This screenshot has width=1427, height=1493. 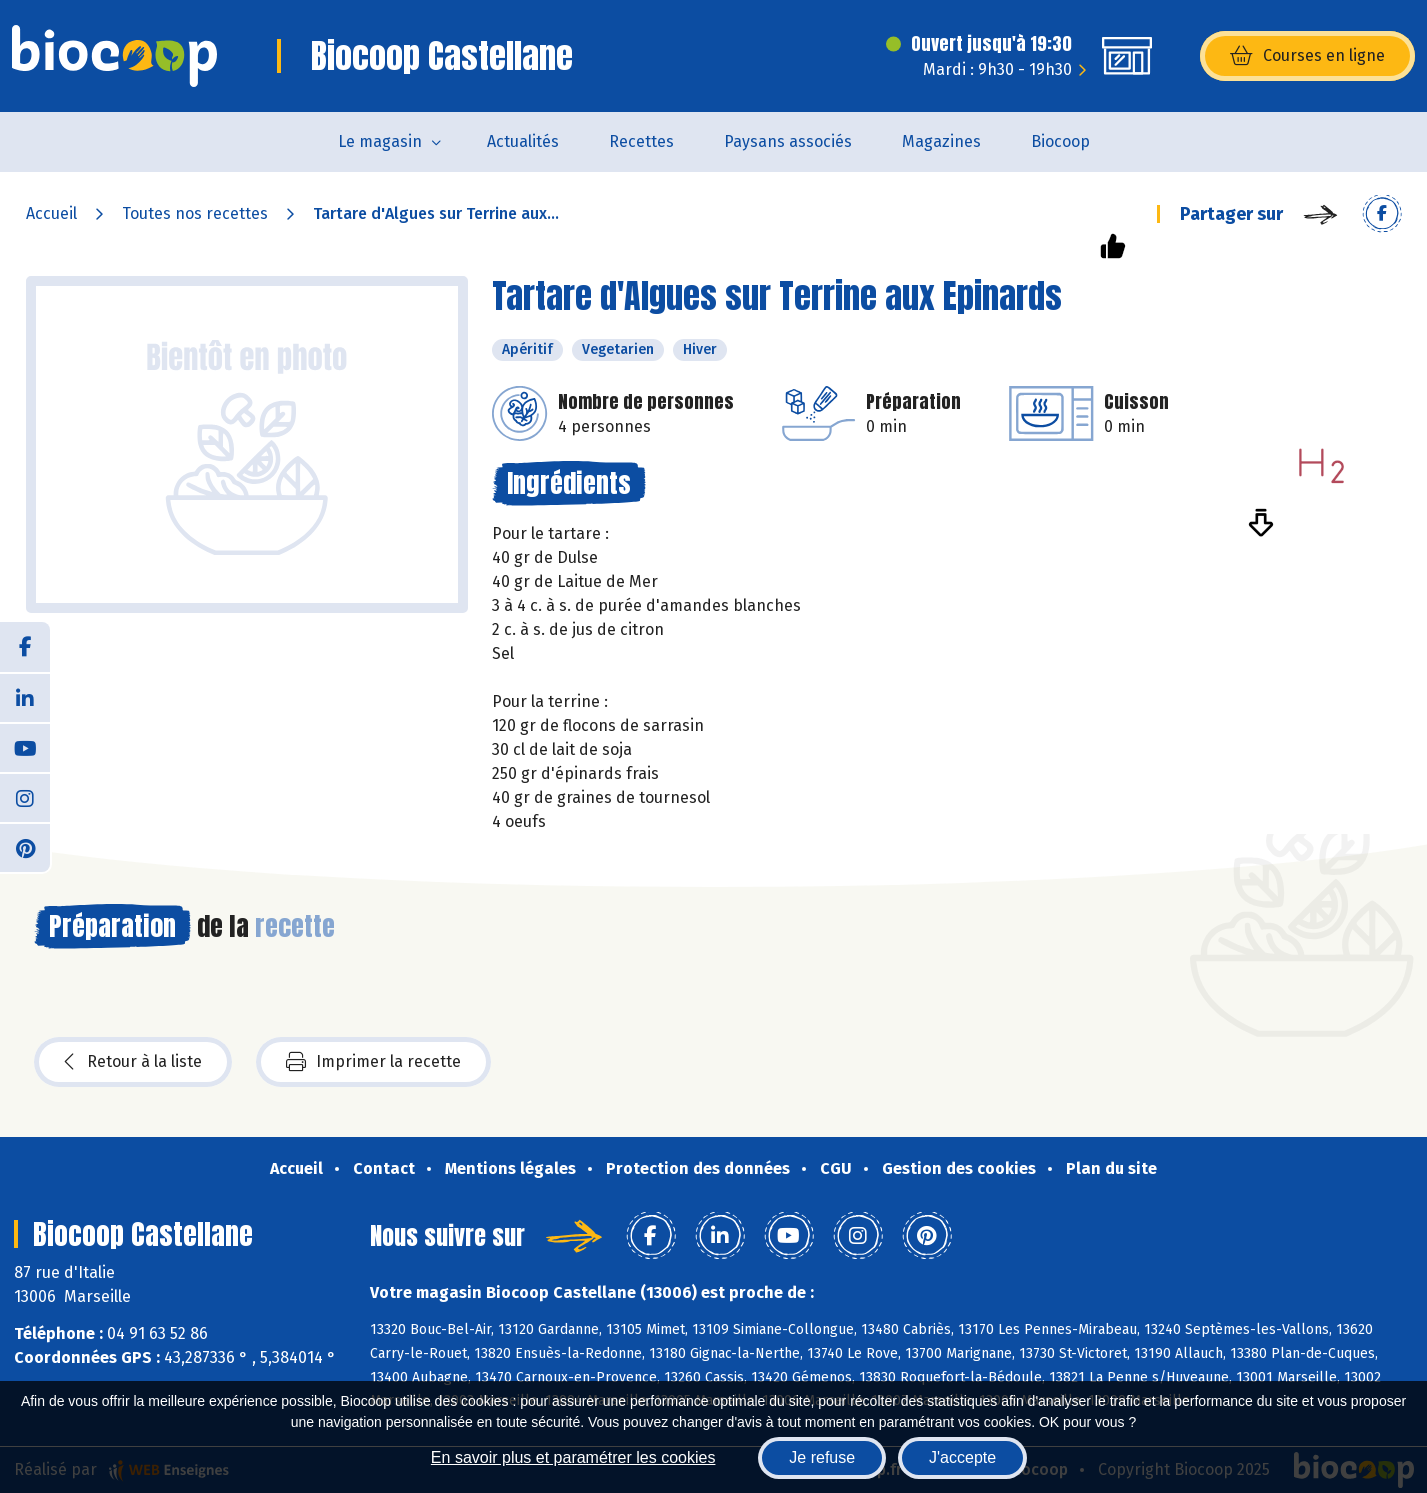 What do you see at coordinates (1319, 465) in the screenshot?
I see `format text as heading level 2` at bounding box center [1319, 465].